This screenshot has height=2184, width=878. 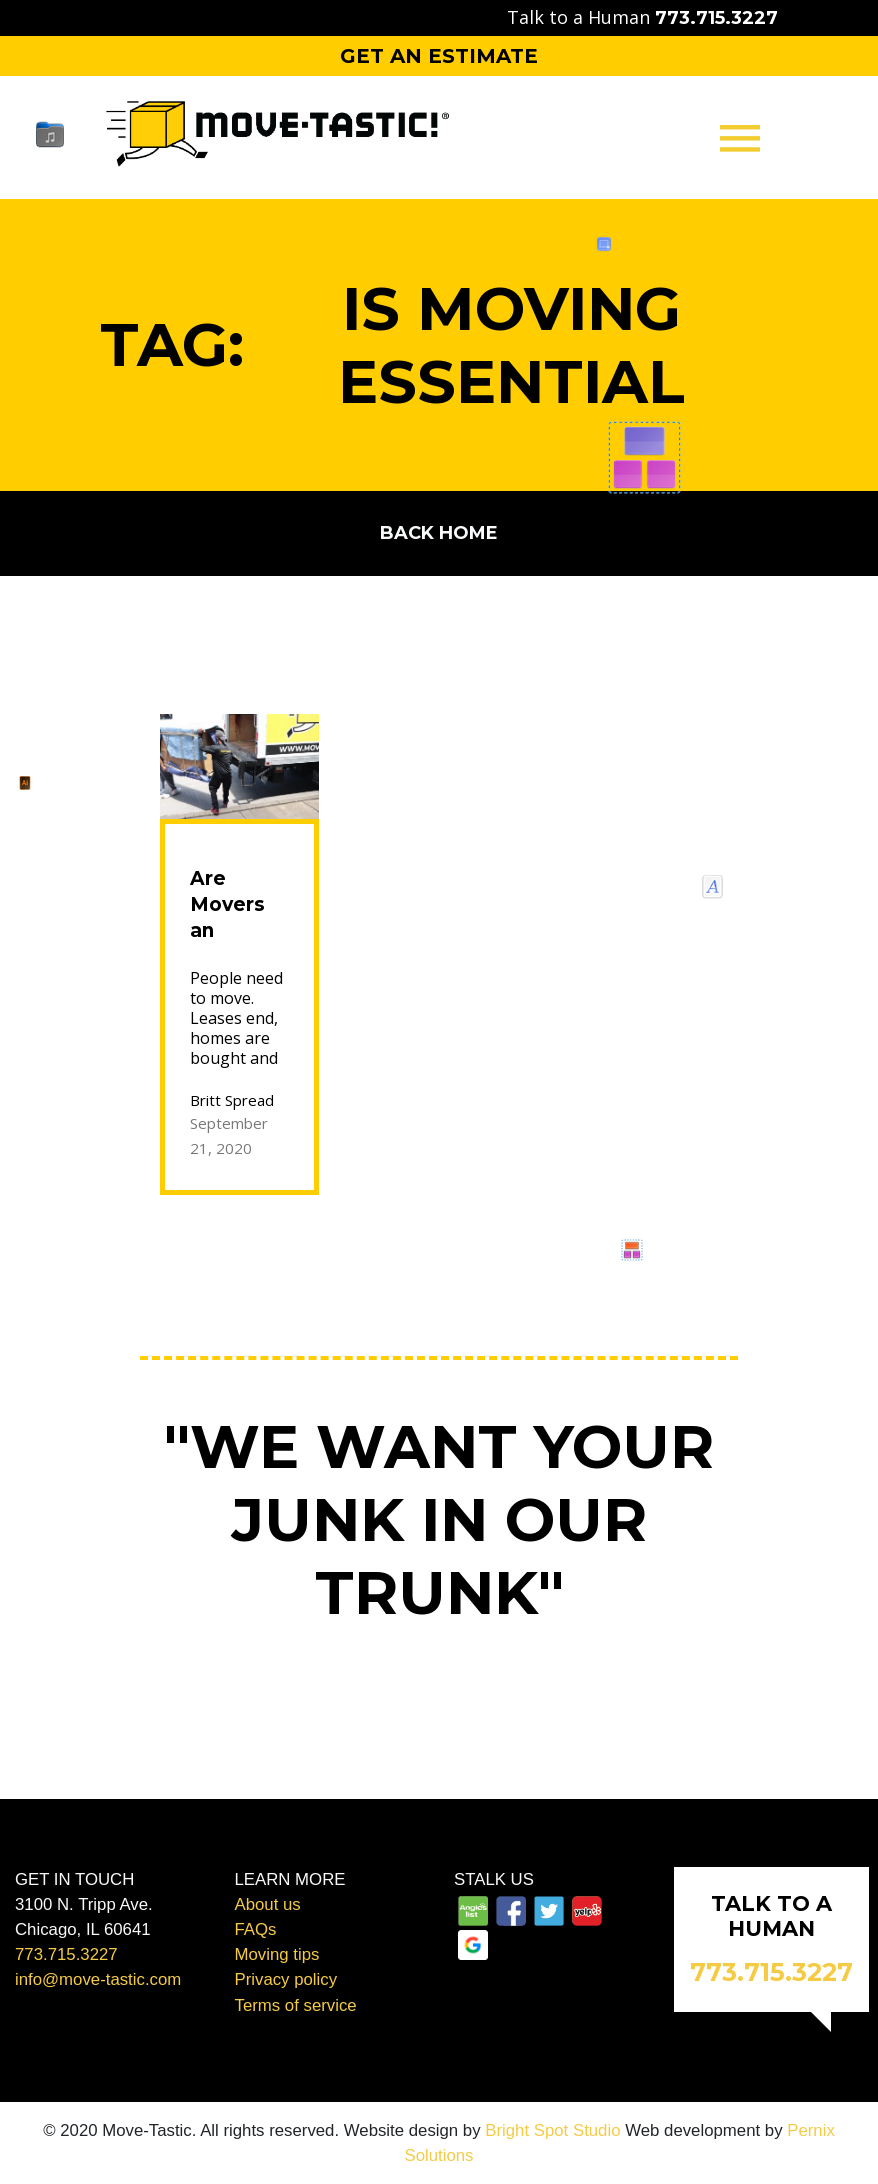 What do you see at coordinates (50, 134) in the screenshot?
I see `open your music folder` at bounding box center [50, 134].